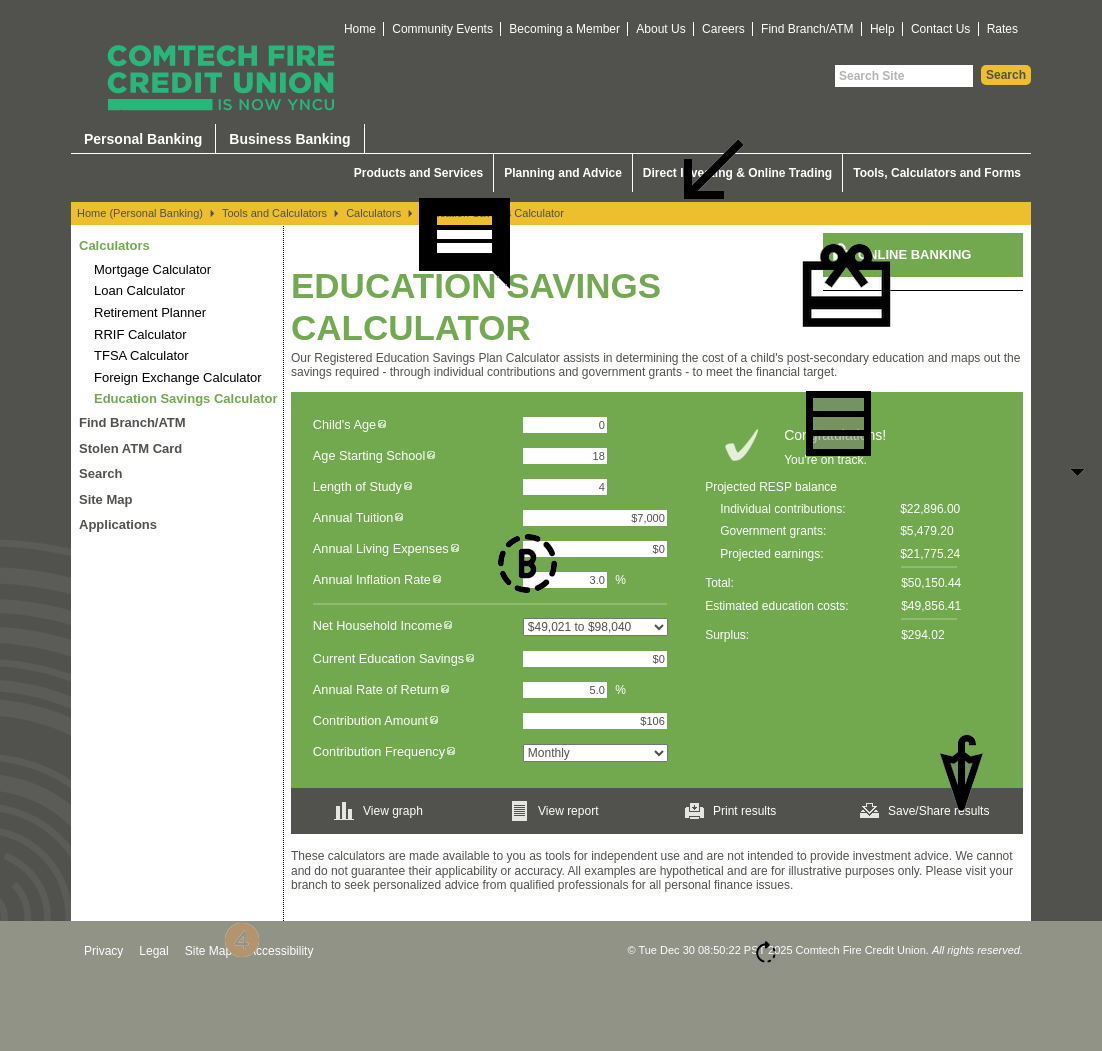 This screenshot has width=1102, height=1051. What do you see at coordinates (242, 940) in the screenshot?
I see `indicates step four in a multi-step process` at bounding box center [242, 940].